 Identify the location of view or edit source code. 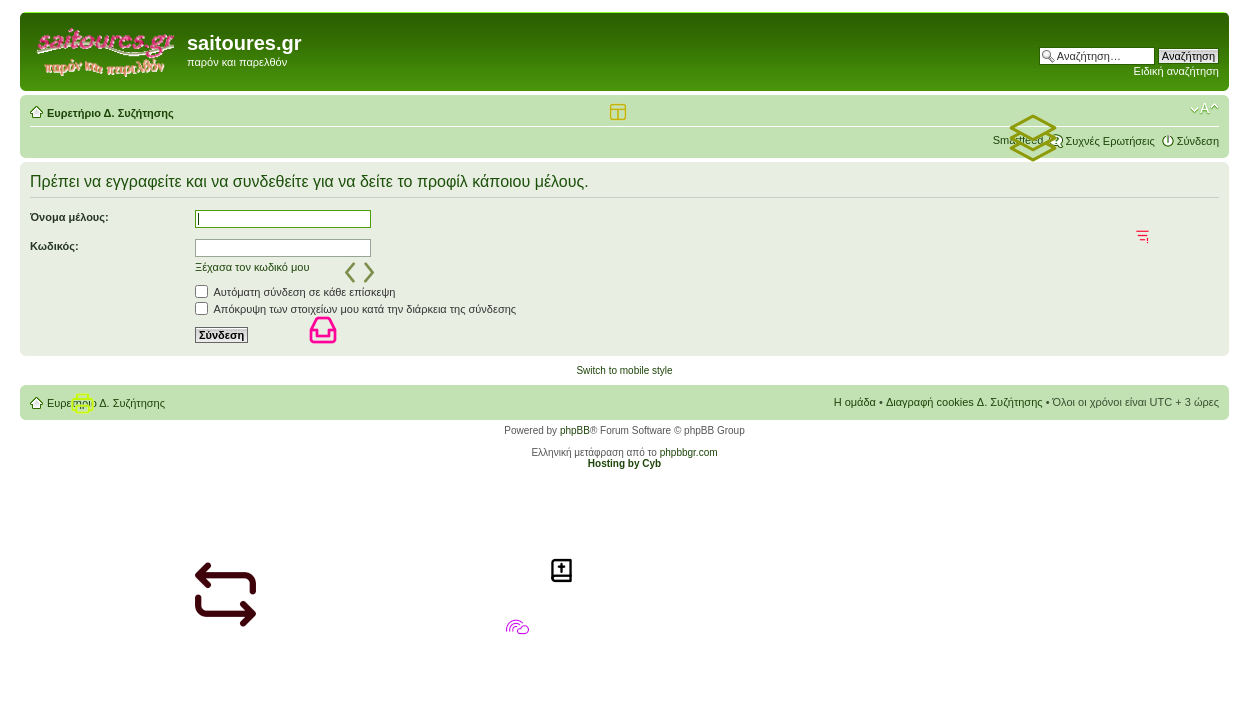
(359, 272).